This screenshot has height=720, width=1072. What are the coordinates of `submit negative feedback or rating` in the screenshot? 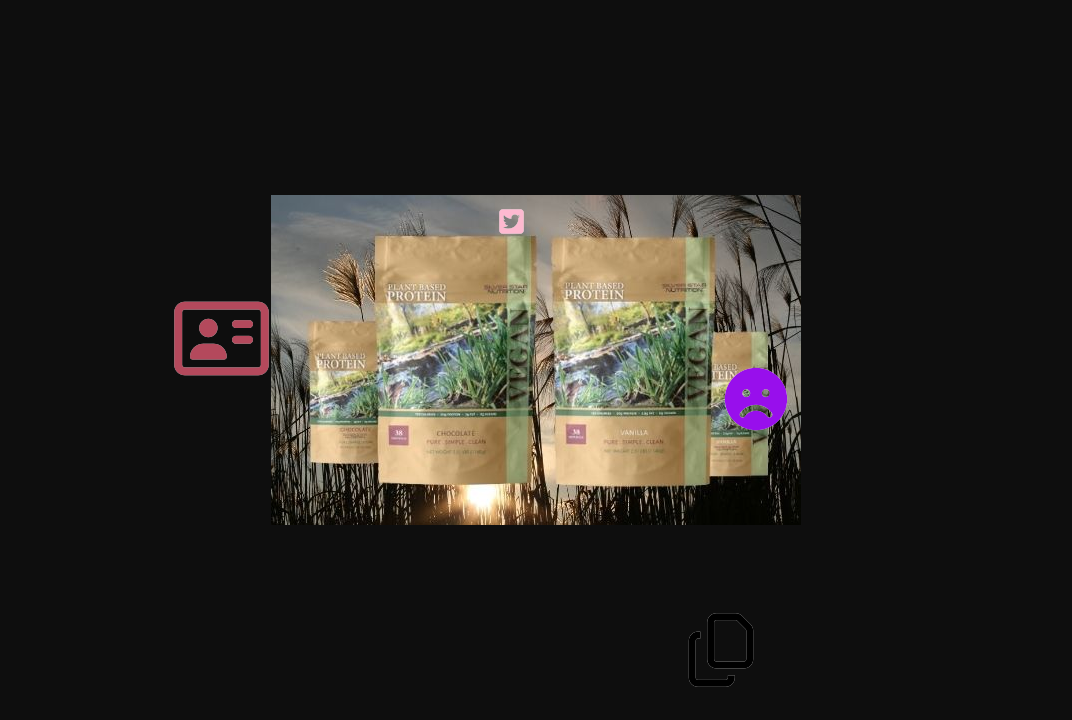 It's located at (756, 399).